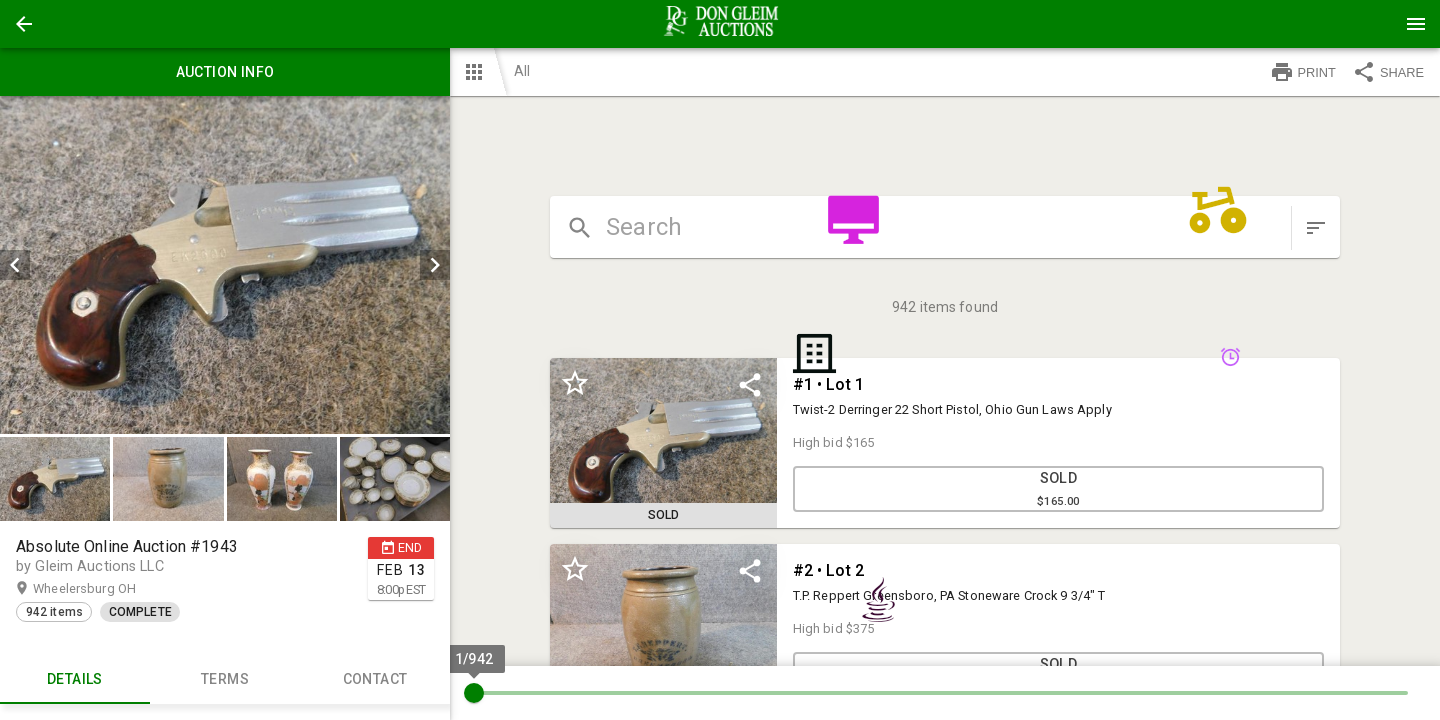  I want to click on mac desktop computer or imac device, so click(853, 218).